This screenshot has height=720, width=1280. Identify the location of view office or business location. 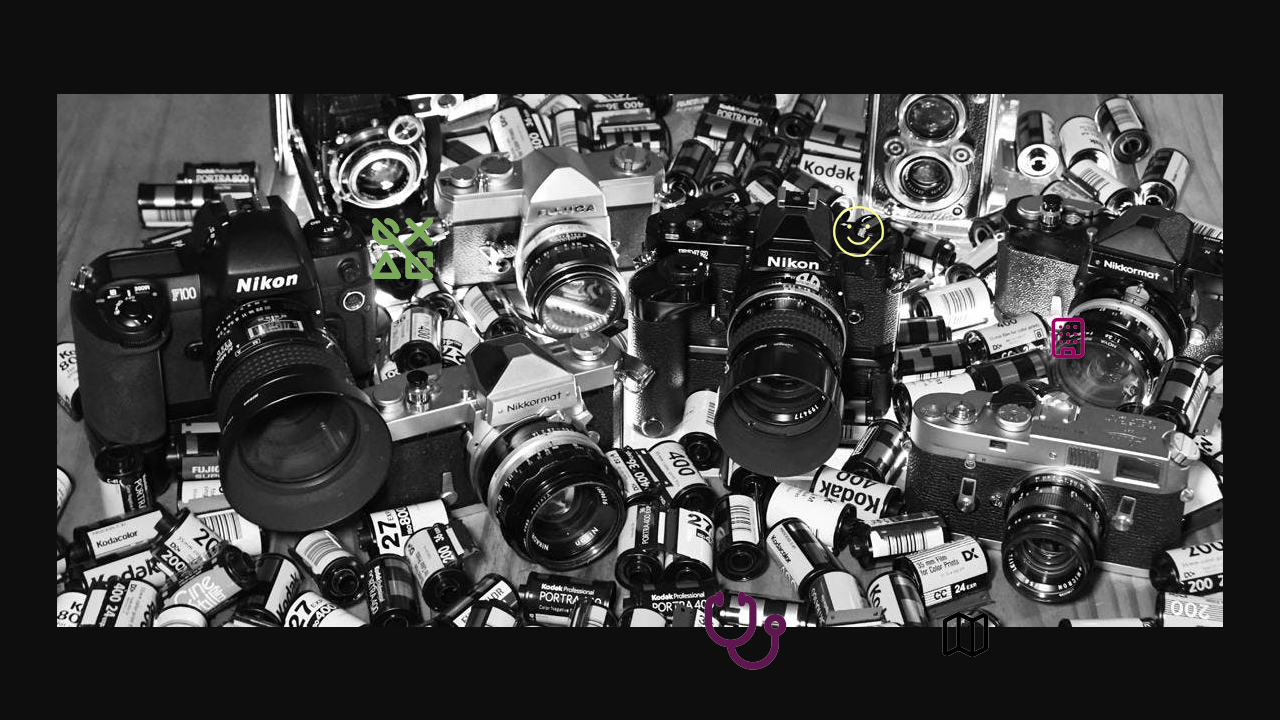
(1068, 338).